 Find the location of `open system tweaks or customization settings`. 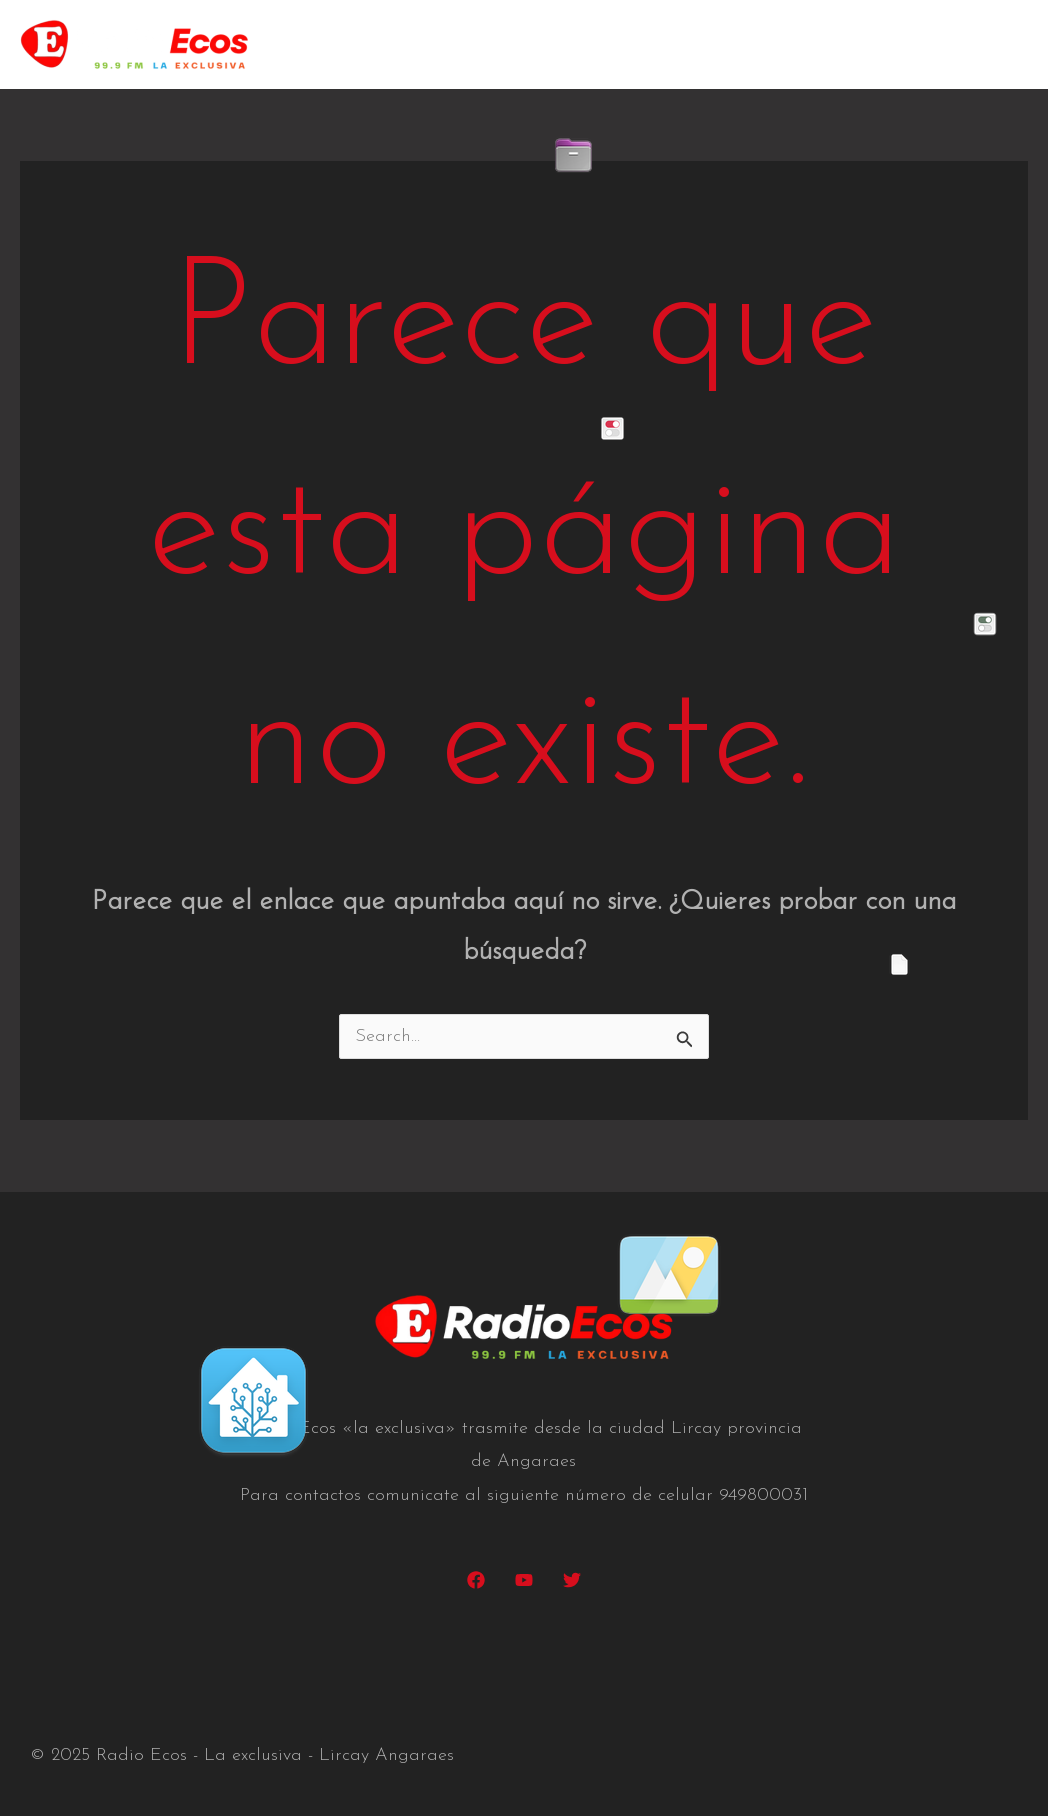

open system tweaks or customization settings is located at coordinates (985, 624).